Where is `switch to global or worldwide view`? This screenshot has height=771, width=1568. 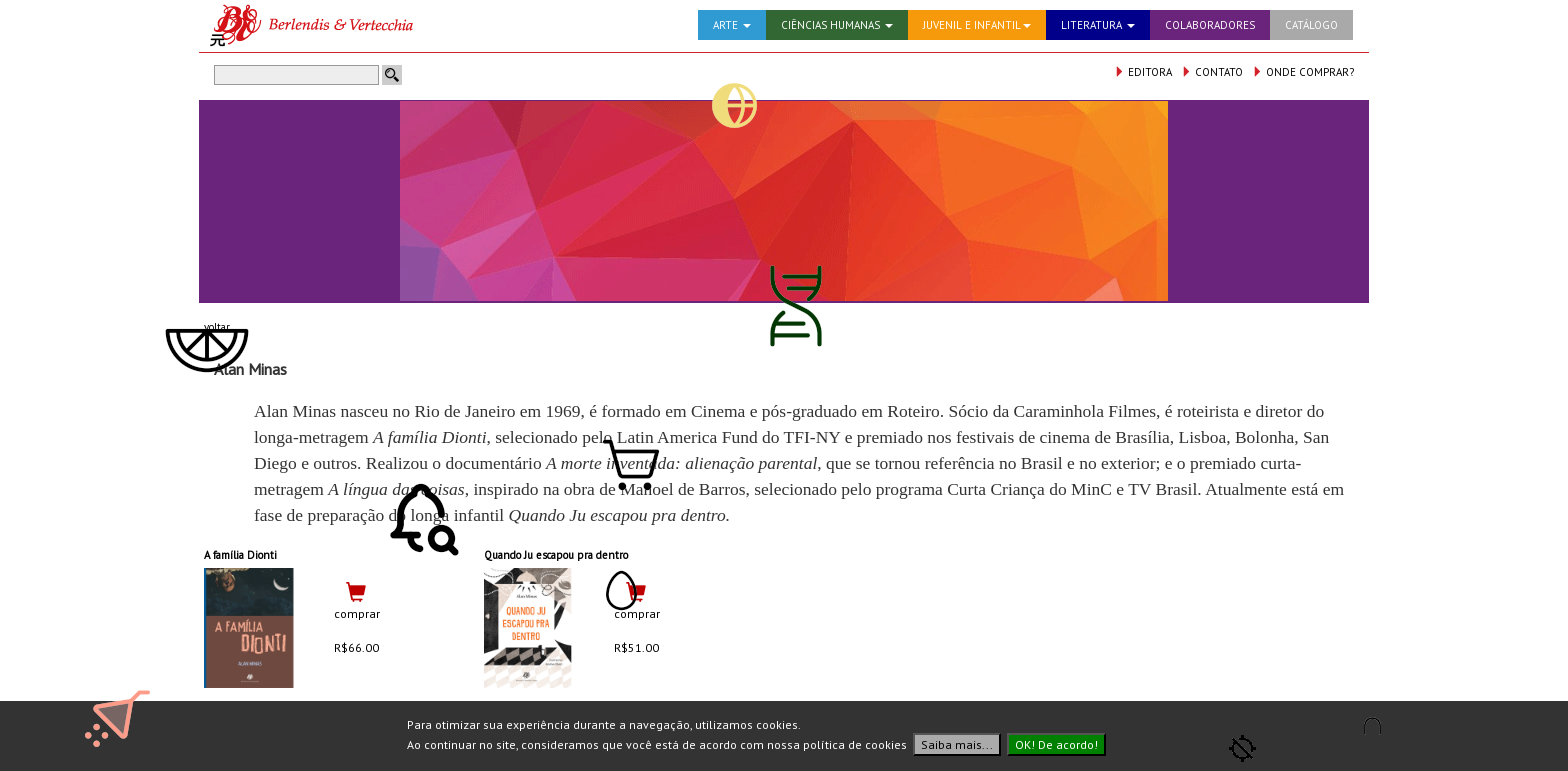
switch to global or worldwide view is located at coordinates (734, 105).